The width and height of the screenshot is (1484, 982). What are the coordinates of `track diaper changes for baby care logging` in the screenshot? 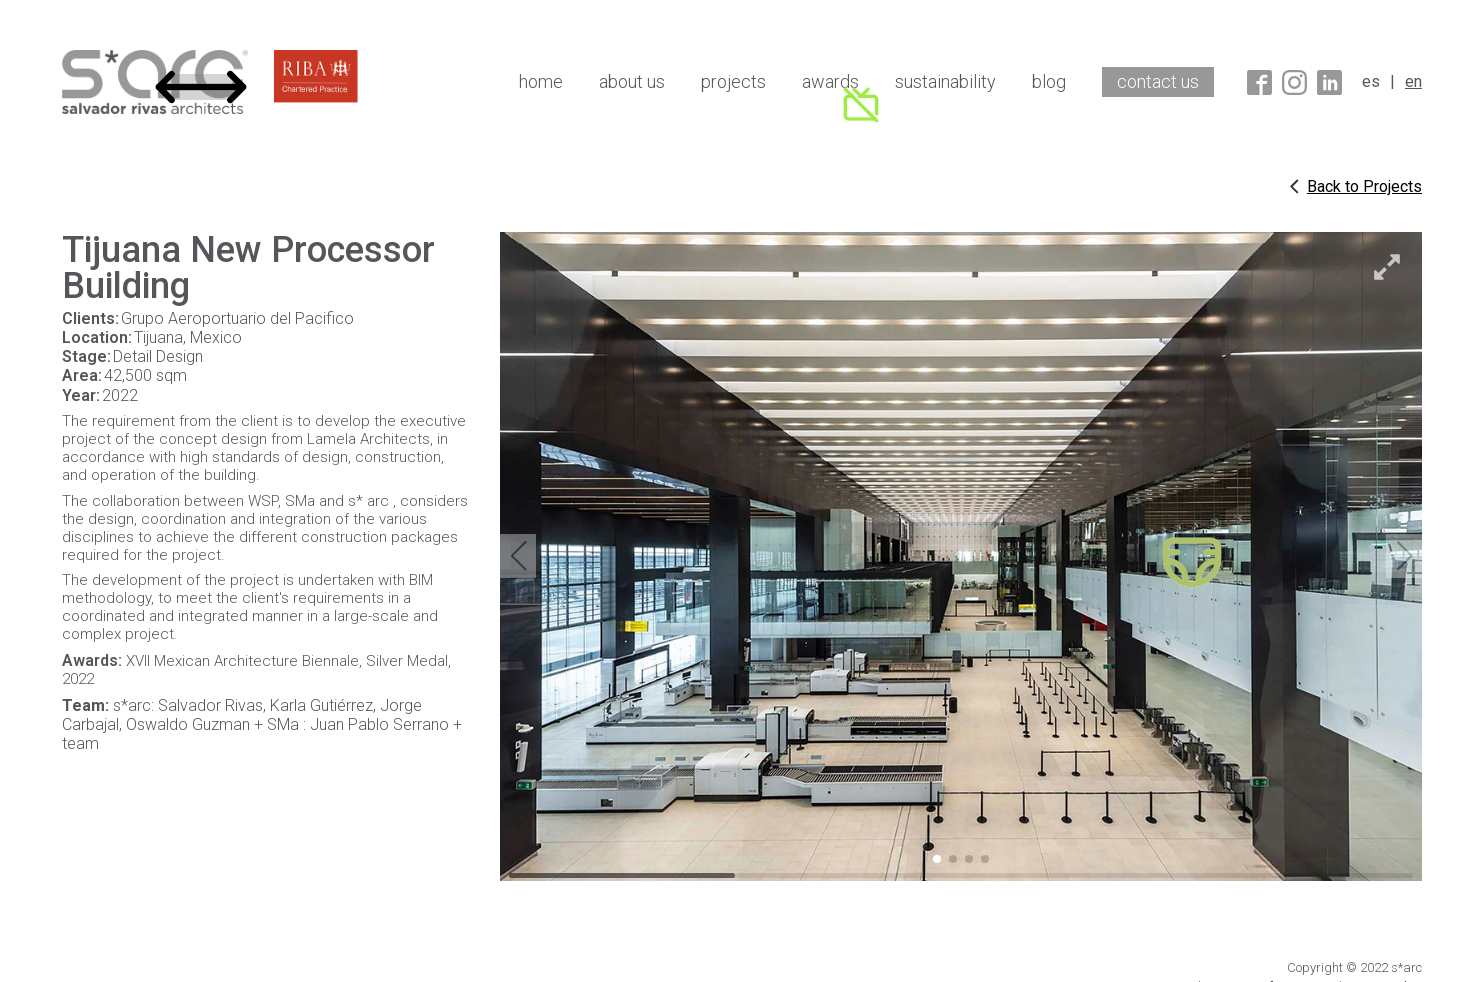 It's located at (1192, 561).